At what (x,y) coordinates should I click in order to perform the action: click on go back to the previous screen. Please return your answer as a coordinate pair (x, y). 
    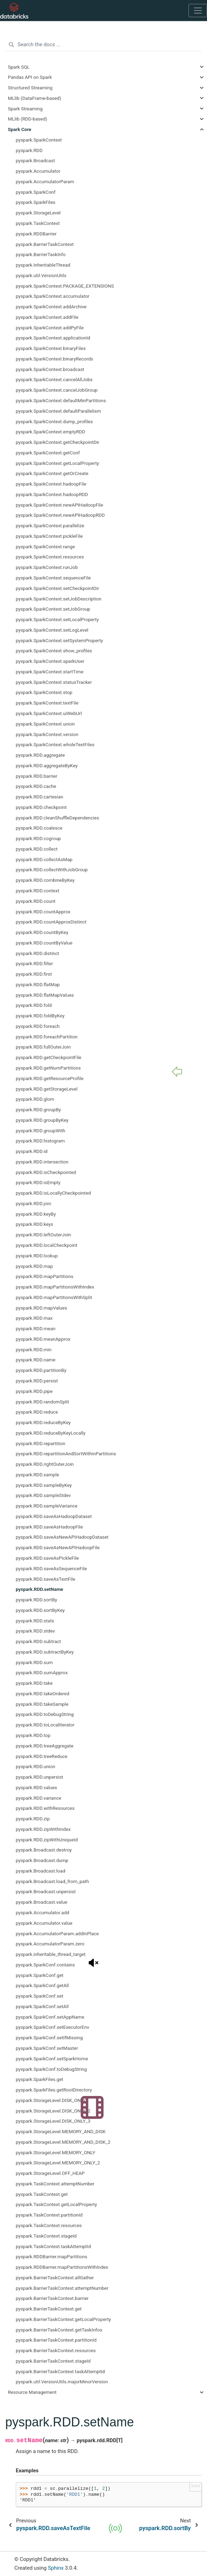
    Looking at the image, I should click on (177, 1072).